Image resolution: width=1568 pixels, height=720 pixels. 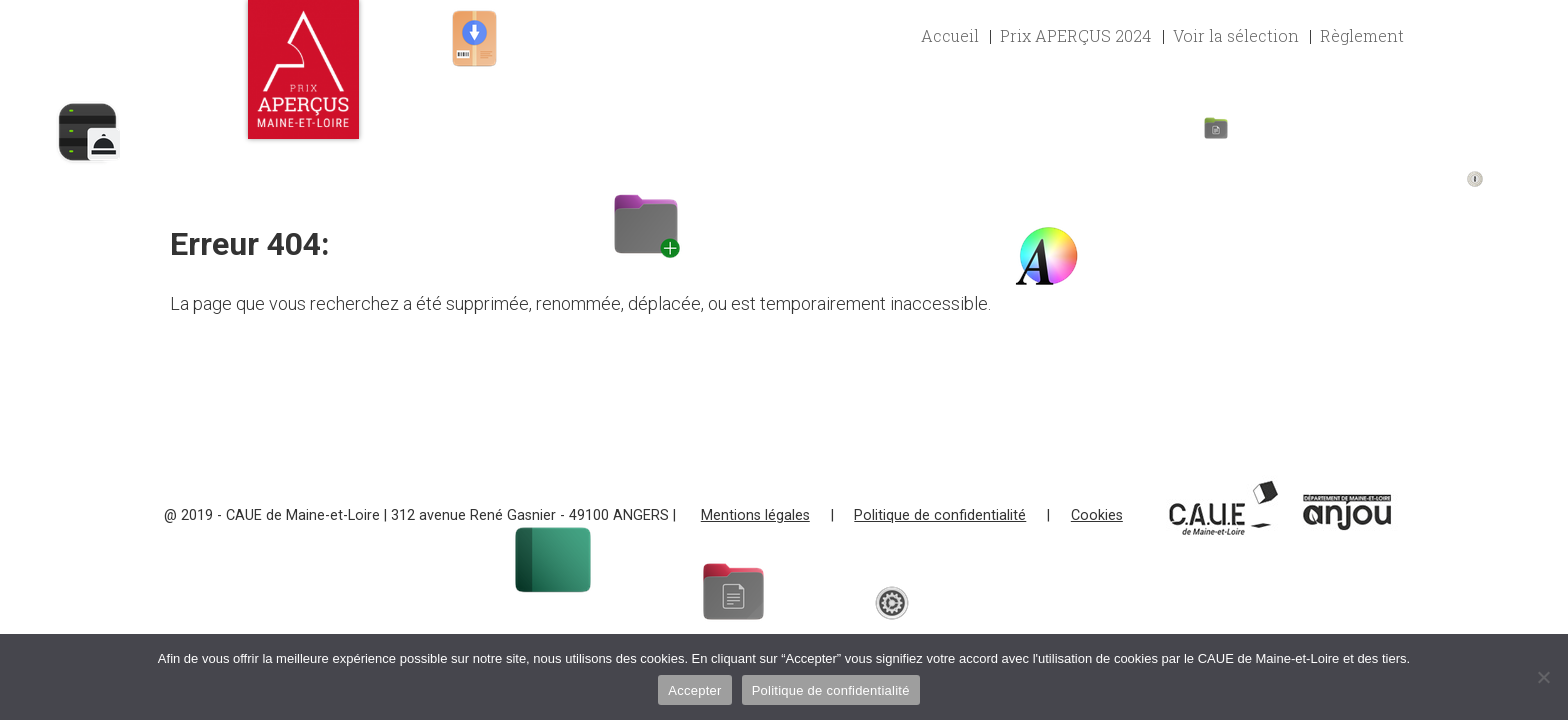 What do you see at coordinates (553, 557) in the screenshot?
I see `access the desktop folder` at bounding box center [553, 557].